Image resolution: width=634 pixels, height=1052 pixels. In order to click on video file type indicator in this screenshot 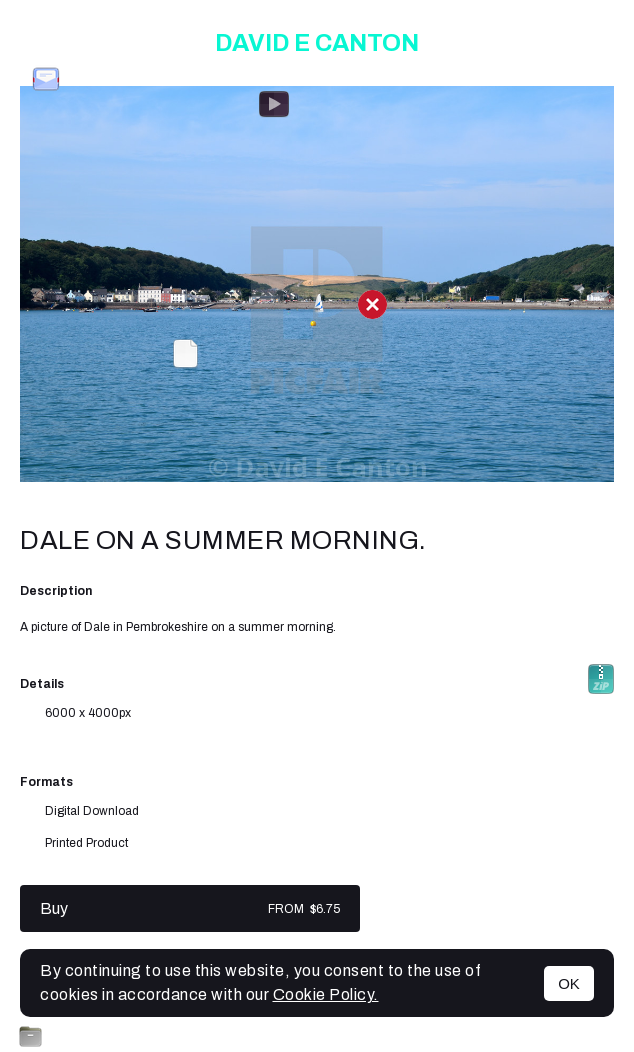, I will do `click(274, 103)`.